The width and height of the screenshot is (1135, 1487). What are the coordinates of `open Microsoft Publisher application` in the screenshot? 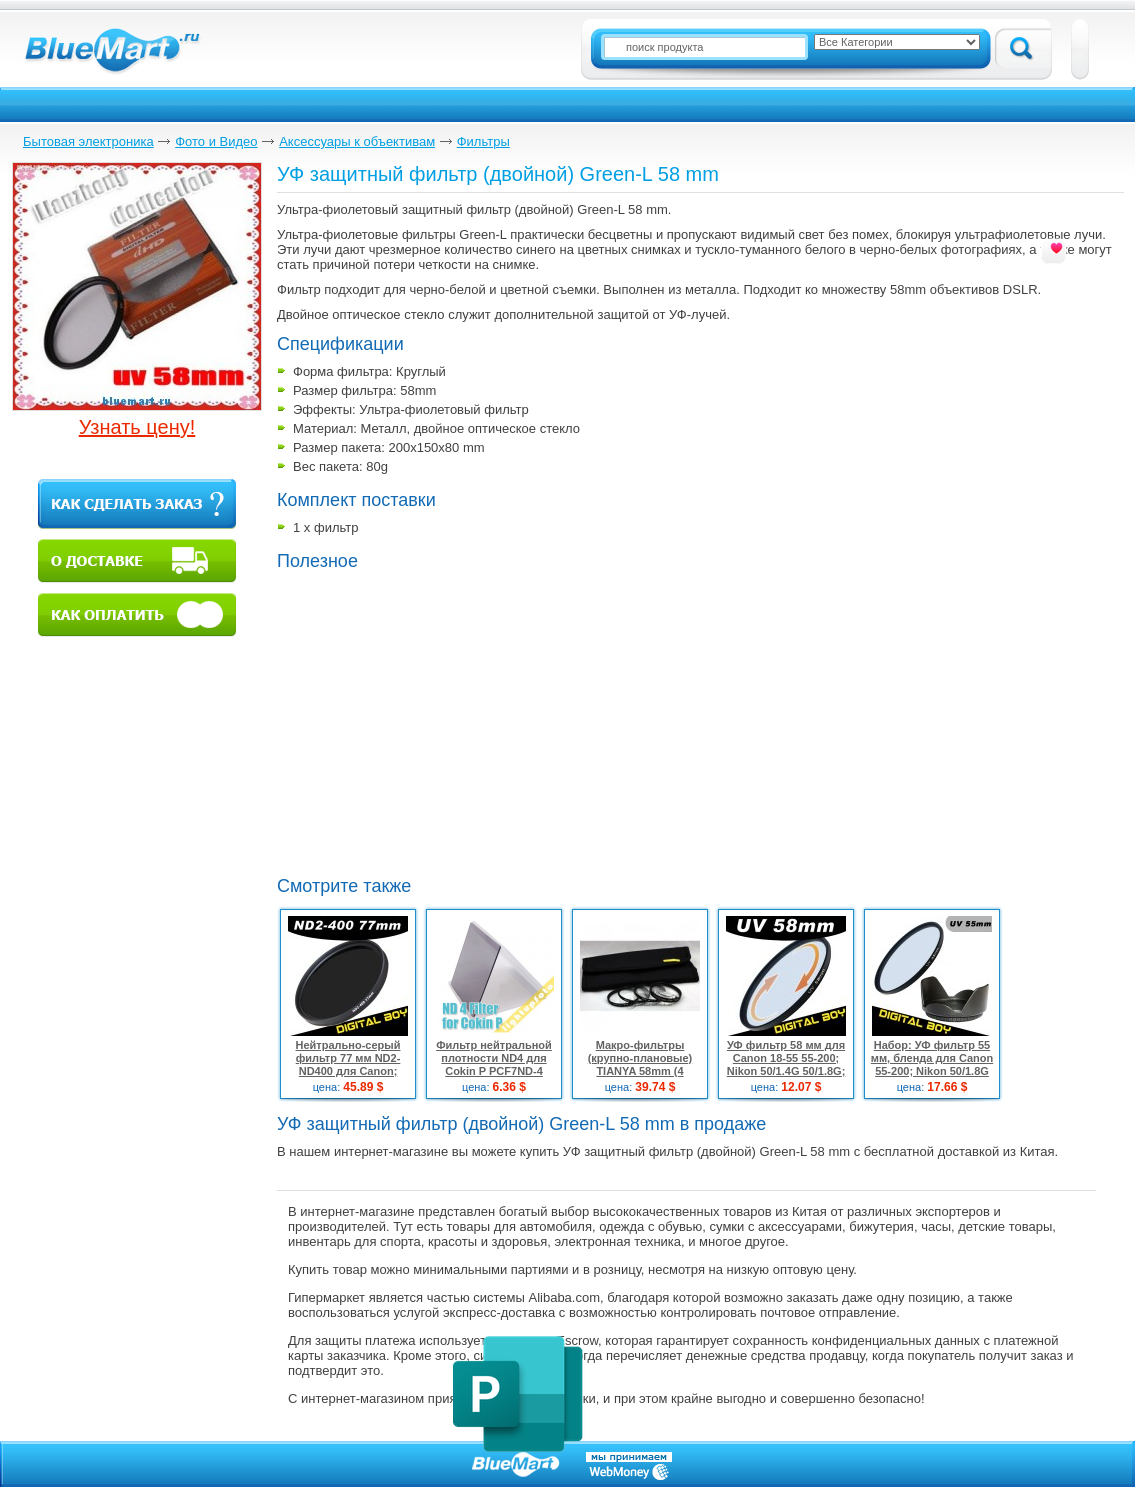 It's located at (519, 1394).